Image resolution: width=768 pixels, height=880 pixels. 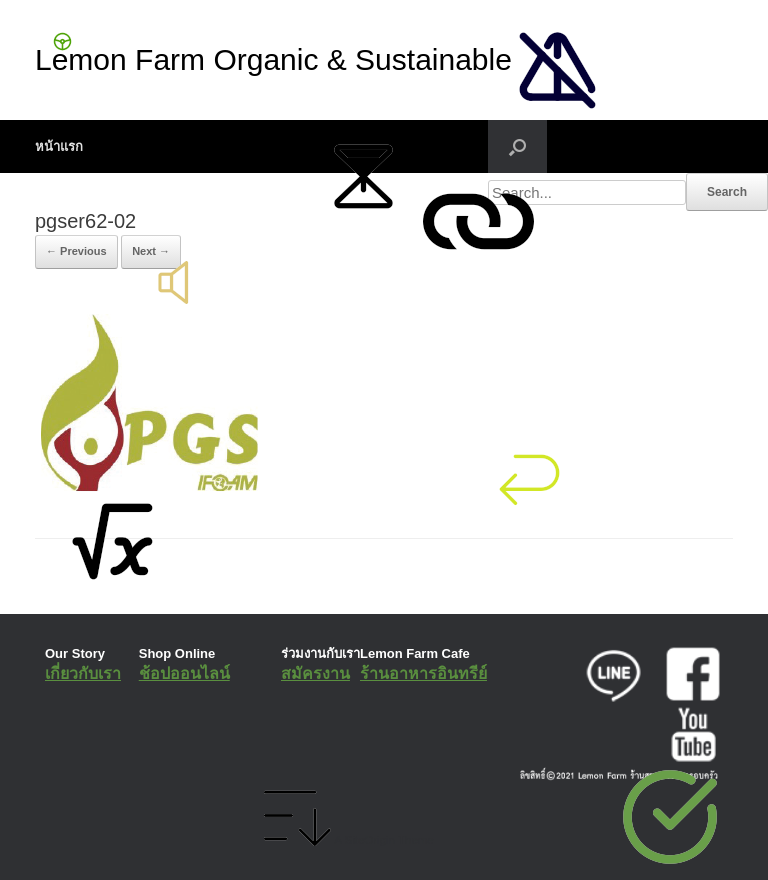 I want to click on speaker with no volume or audio output, so click(x=181, y=282).